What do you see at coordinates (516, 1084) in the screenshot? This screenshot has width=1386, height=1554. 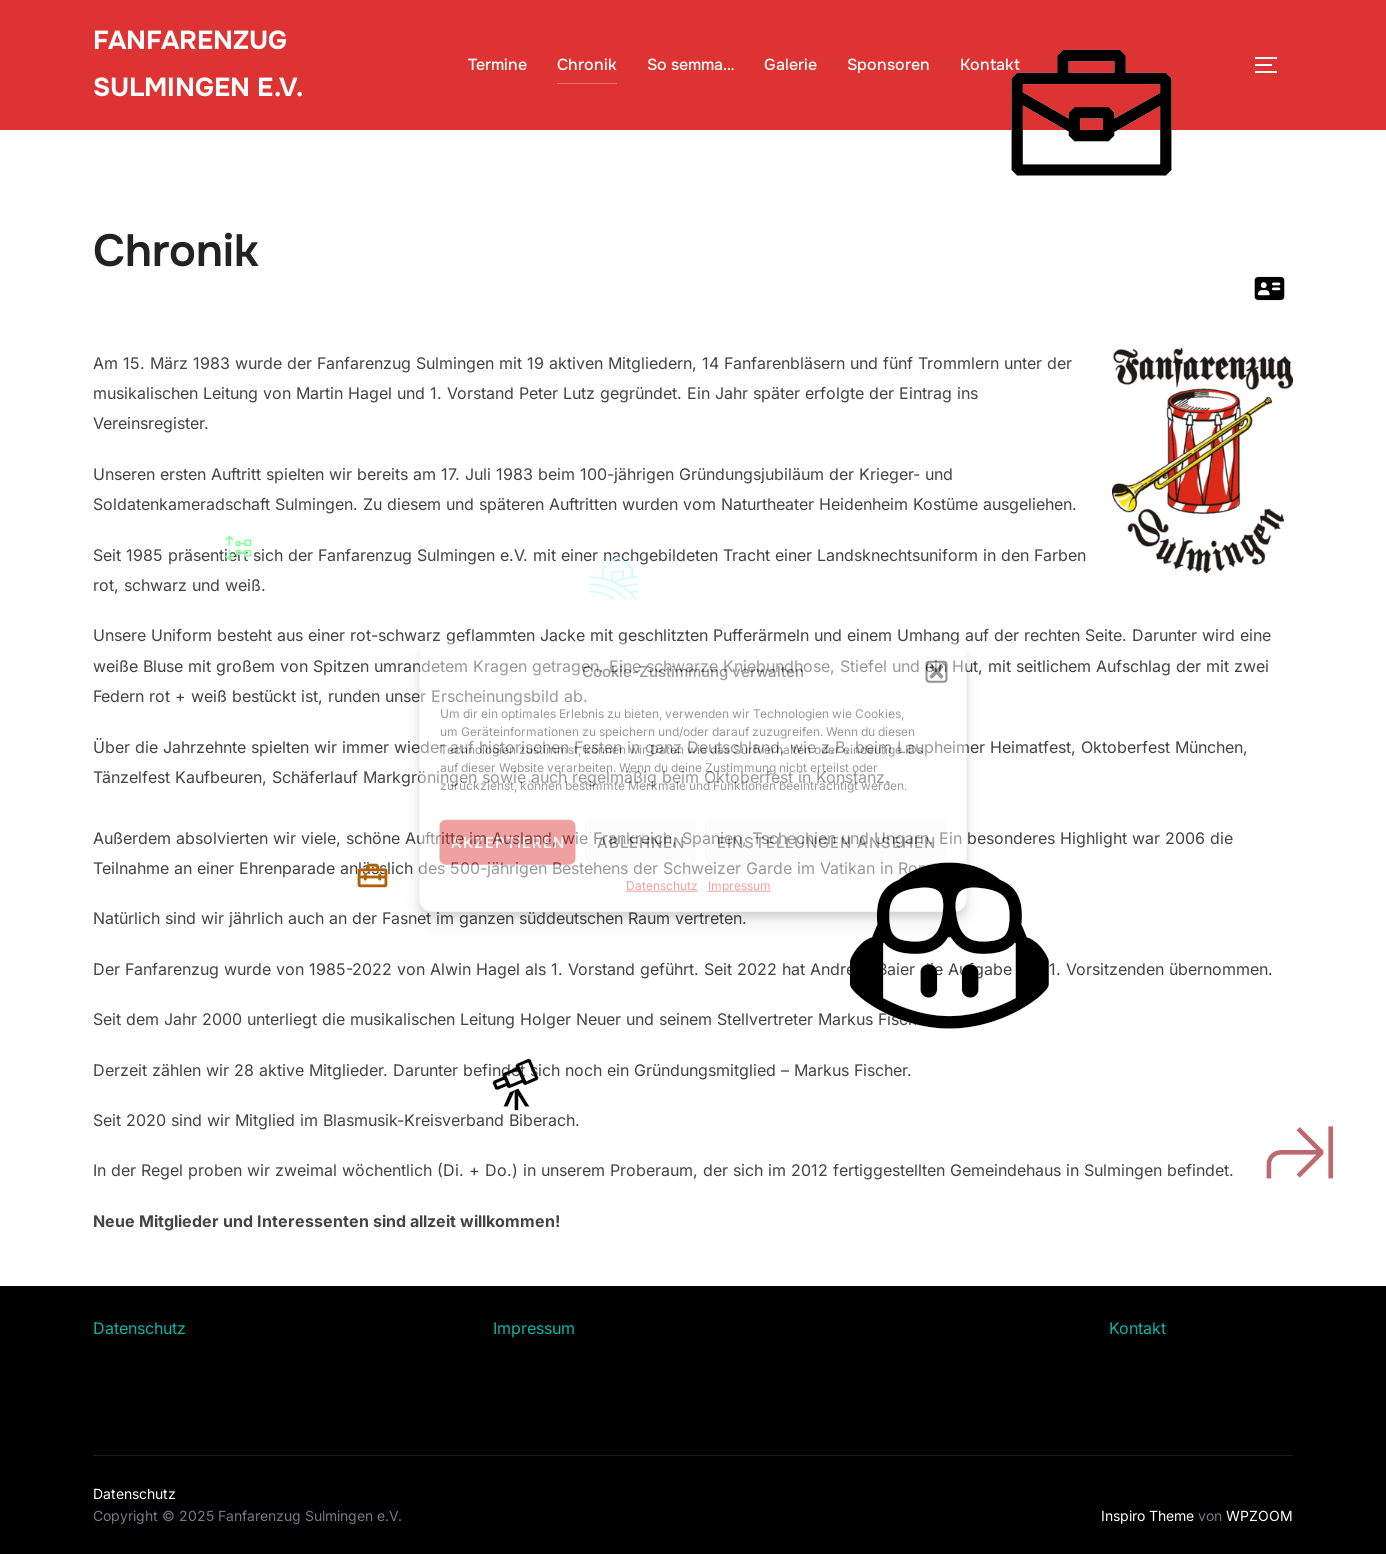 I see `explore or discover new content` at bounding box center [516, 1084].